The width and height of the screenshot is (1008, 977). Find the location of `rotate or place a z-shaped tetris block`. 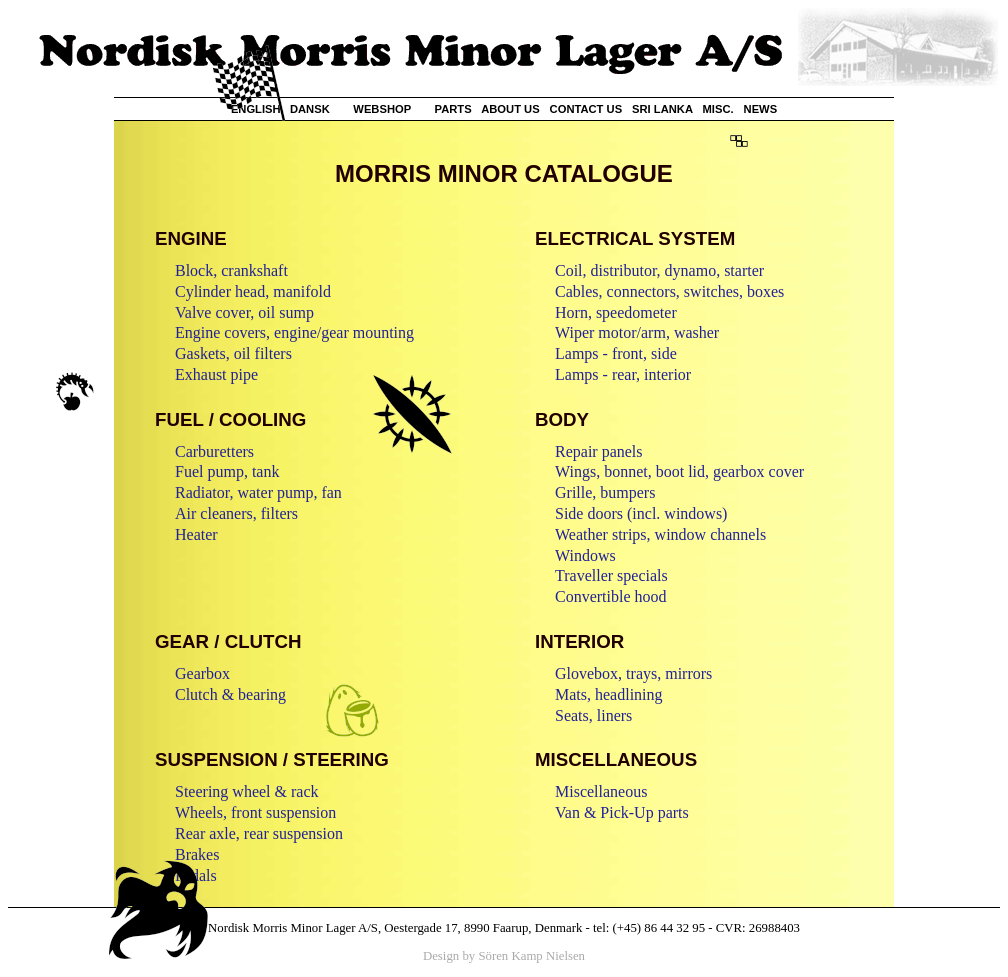

rotate or place a z-shaped tetris block is located at coordinates (739, 141).